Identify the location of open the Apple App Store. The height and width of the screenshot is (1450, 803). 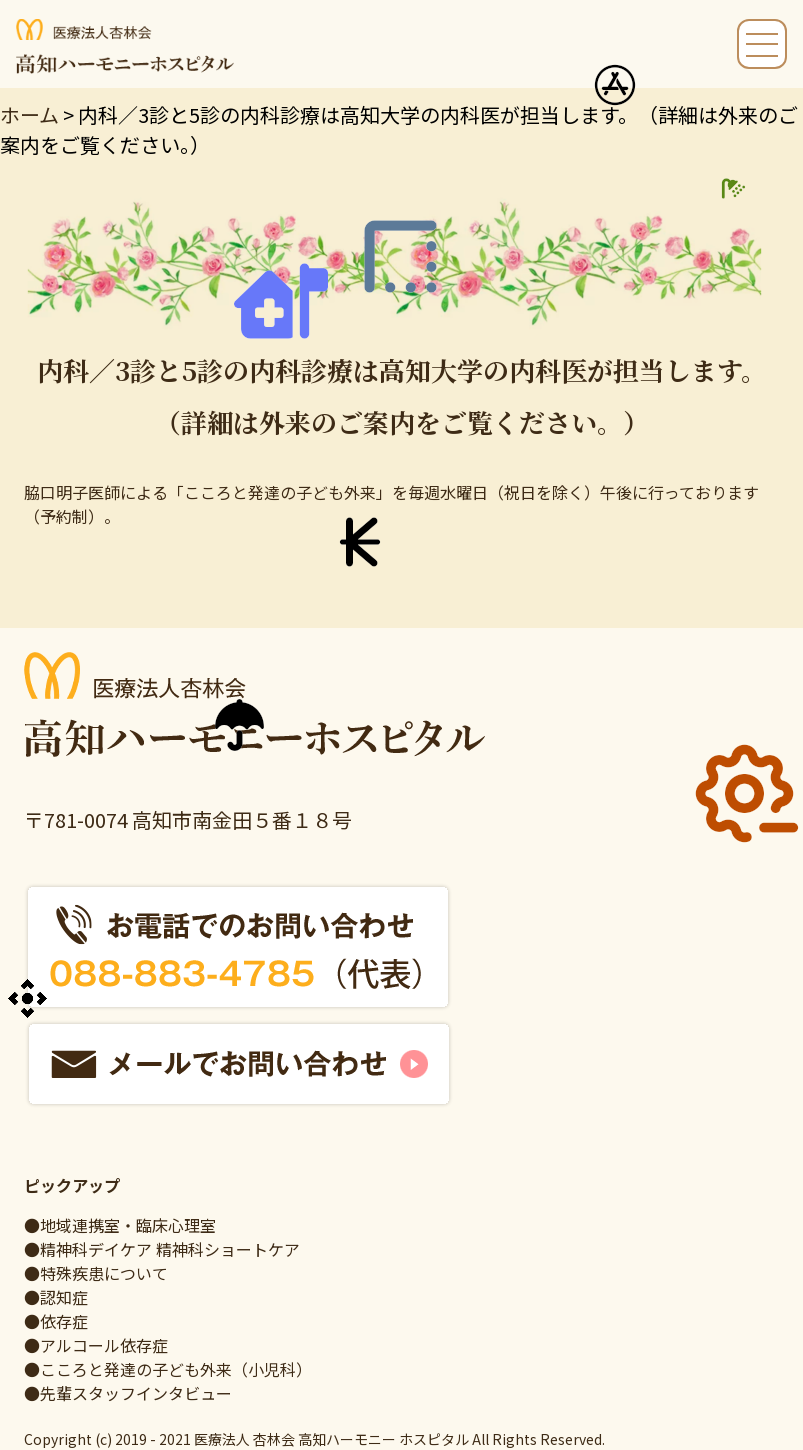
(615, 85).